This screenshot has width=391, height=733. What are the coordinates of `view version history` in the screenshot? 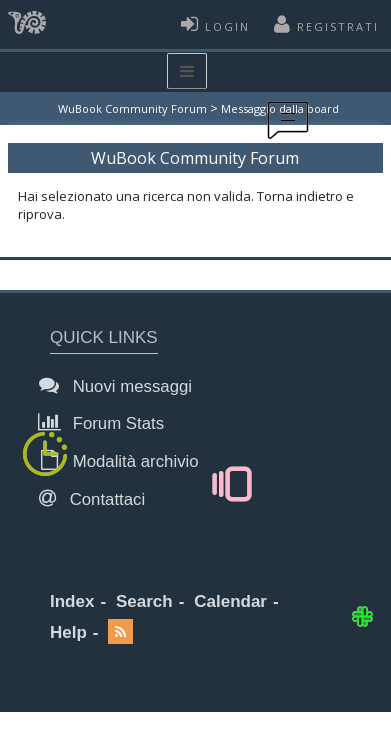 It's located at (232, 484).